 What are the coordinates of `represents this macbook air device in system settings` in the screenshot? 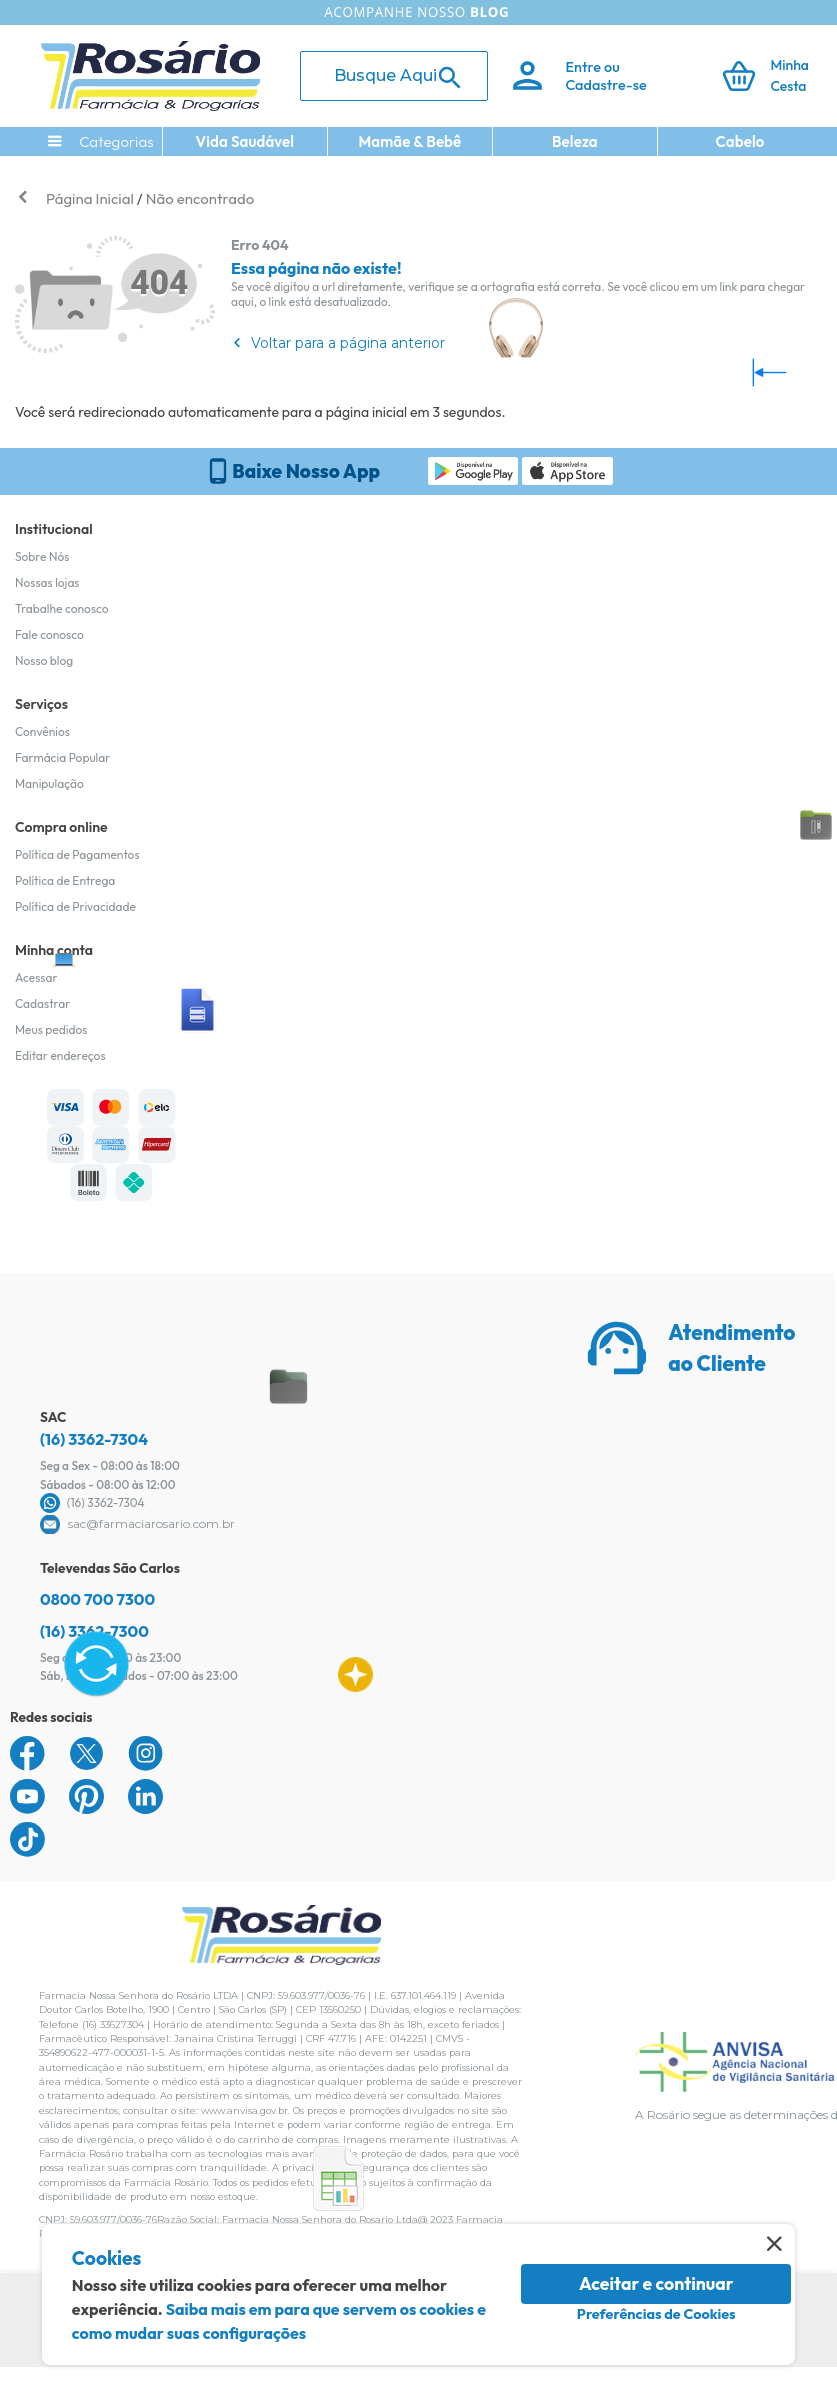 It's located at (64, 958).